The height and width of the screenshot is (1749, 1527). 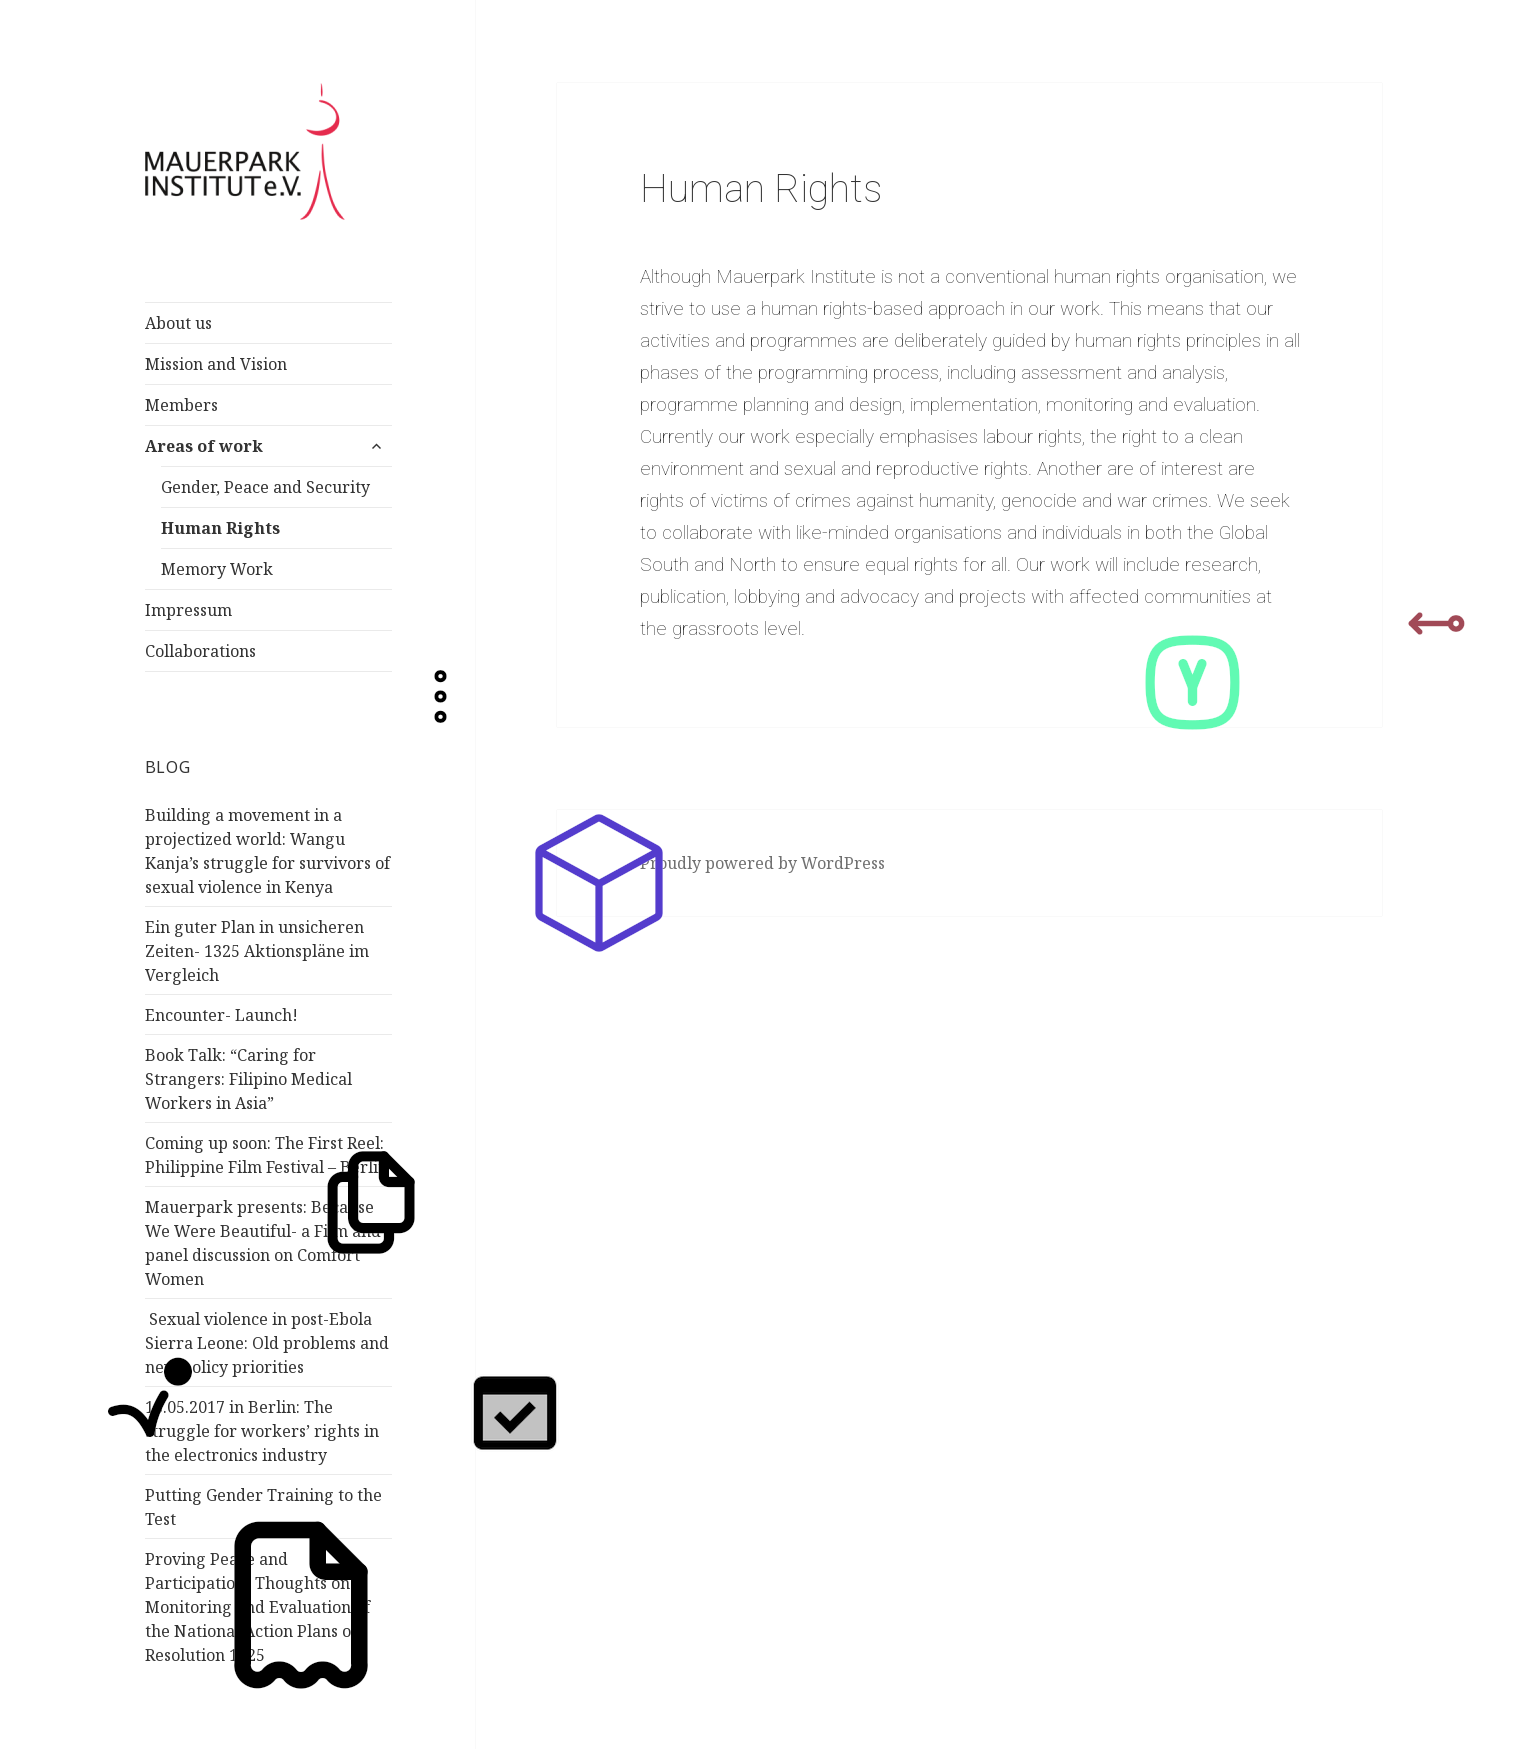 What do you see at coordinates (368, 1202) in the screenshot?
I see `view multiple files or documents` at bounding box center [368, 1202].